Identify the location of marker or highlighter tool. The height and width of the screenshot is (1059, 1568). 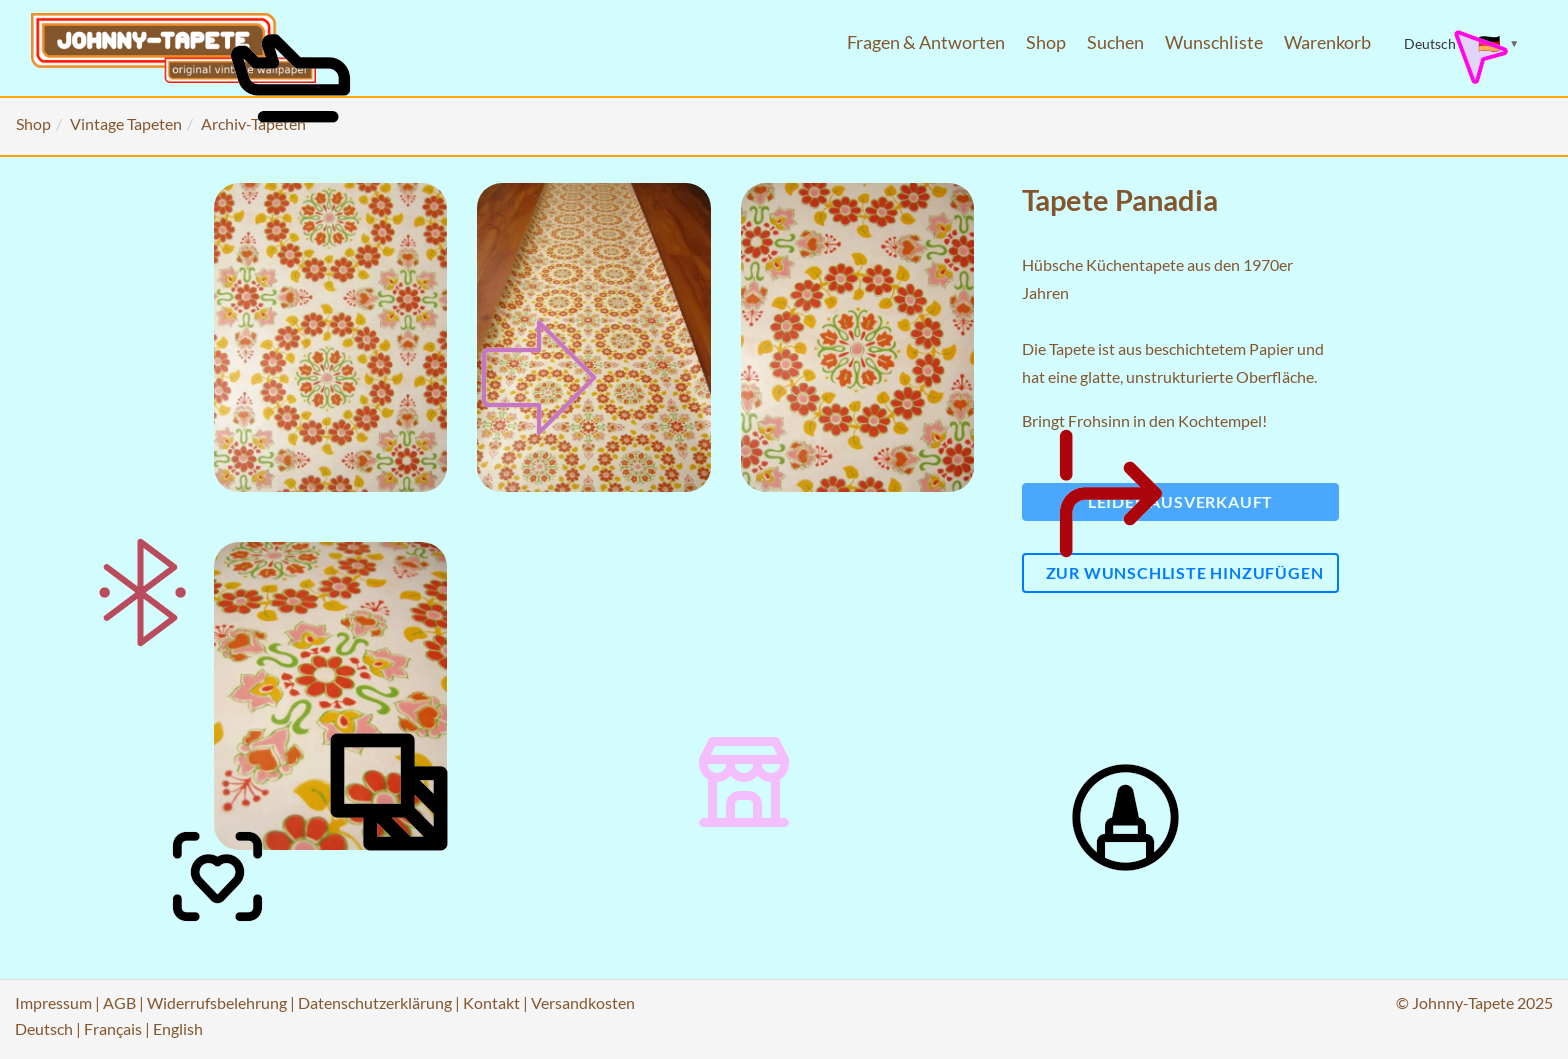
(1125, 817).